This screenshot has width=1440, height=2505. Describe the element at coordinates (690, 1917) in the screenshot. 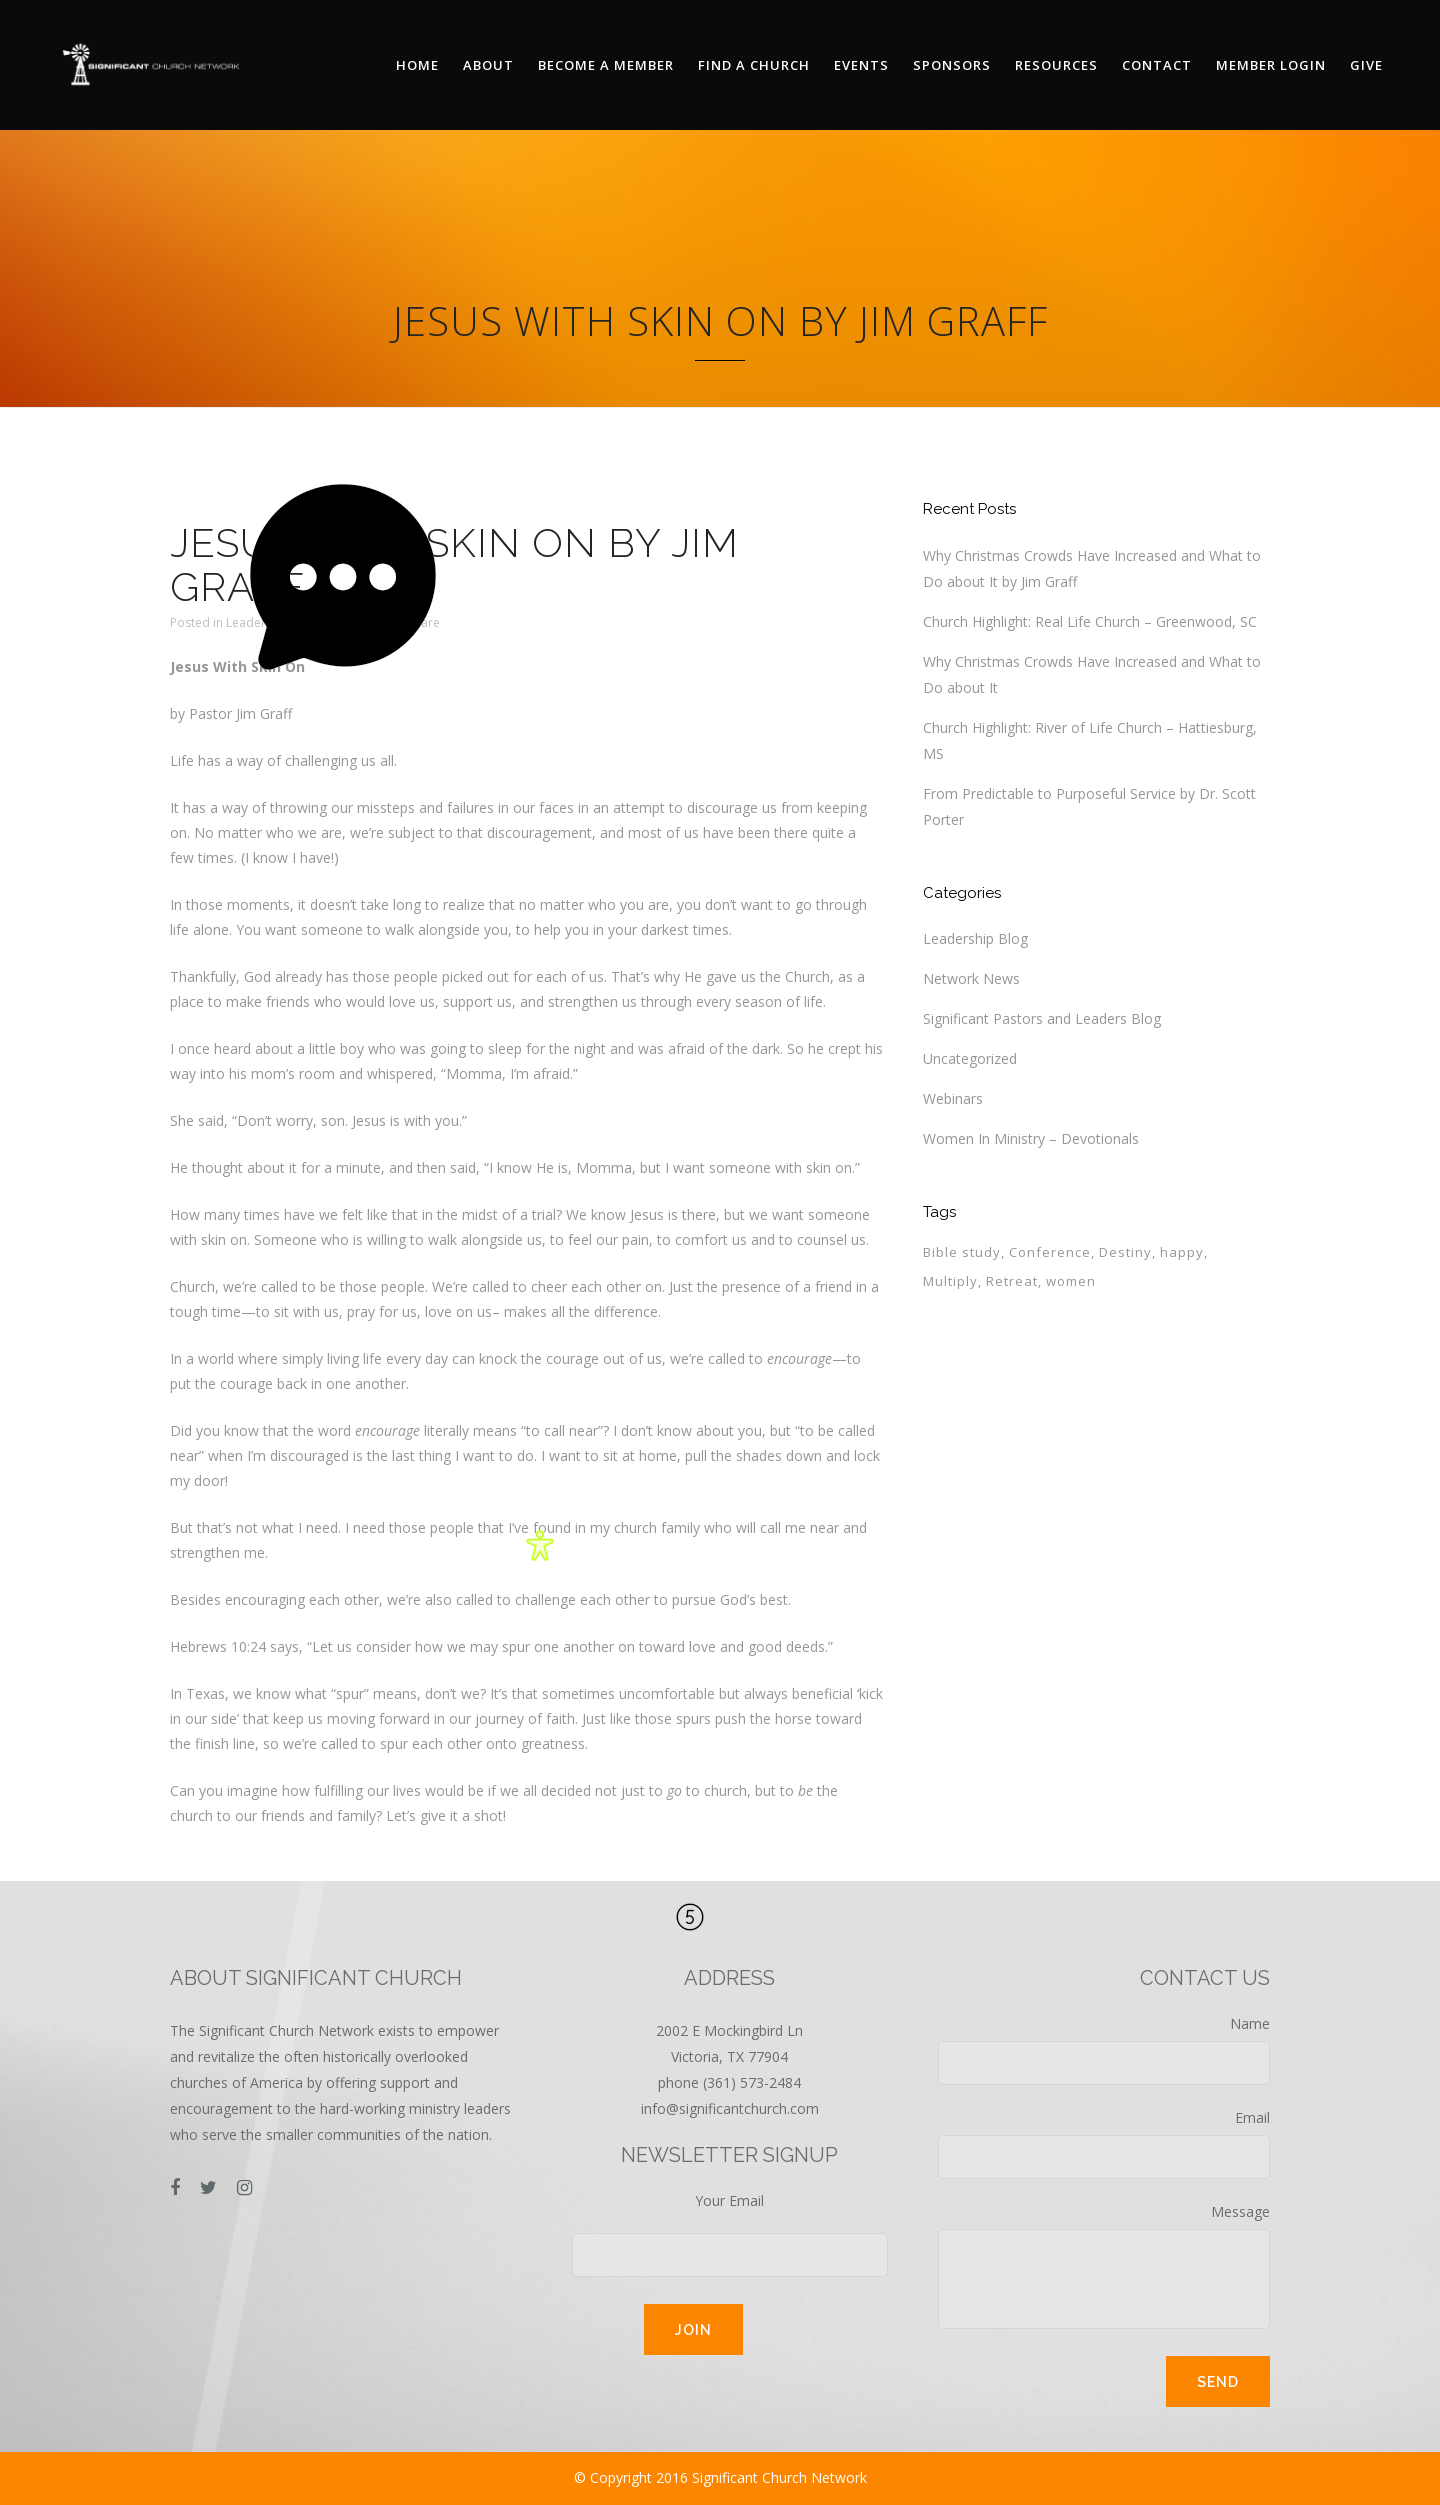

I see `indicates step 5 in a multi-step process` at that location.